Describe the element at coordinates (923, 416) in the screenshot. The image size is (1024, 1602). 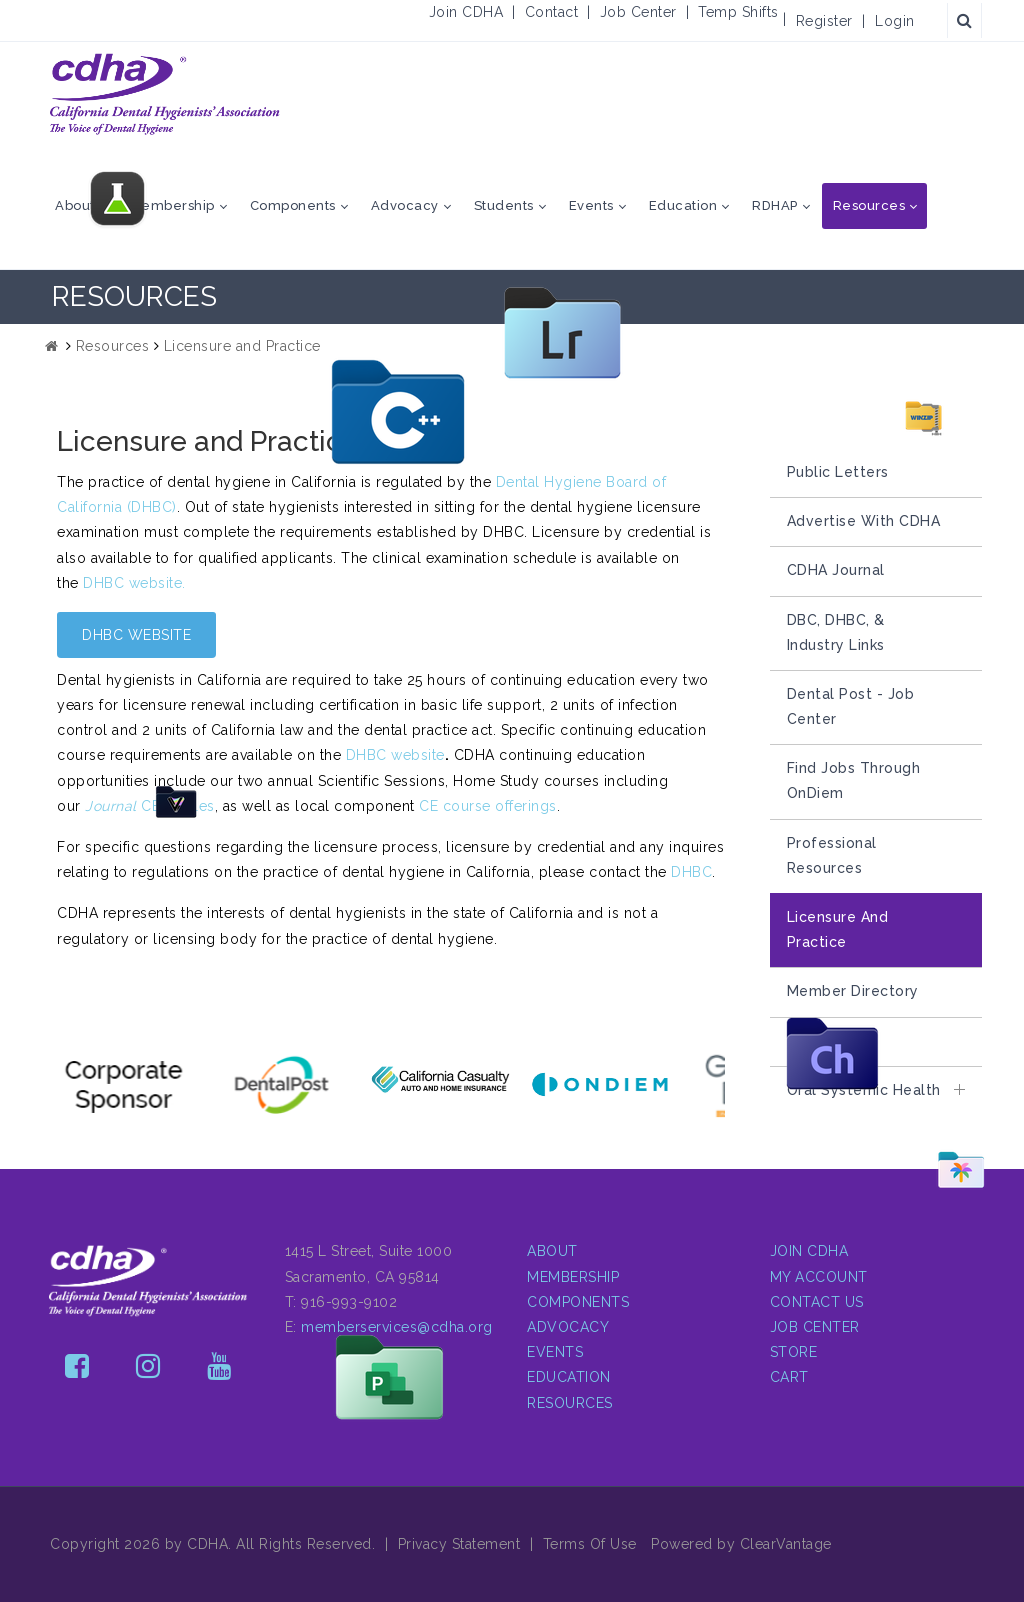
I see `open folder containing WinZip compressed files` at that location.